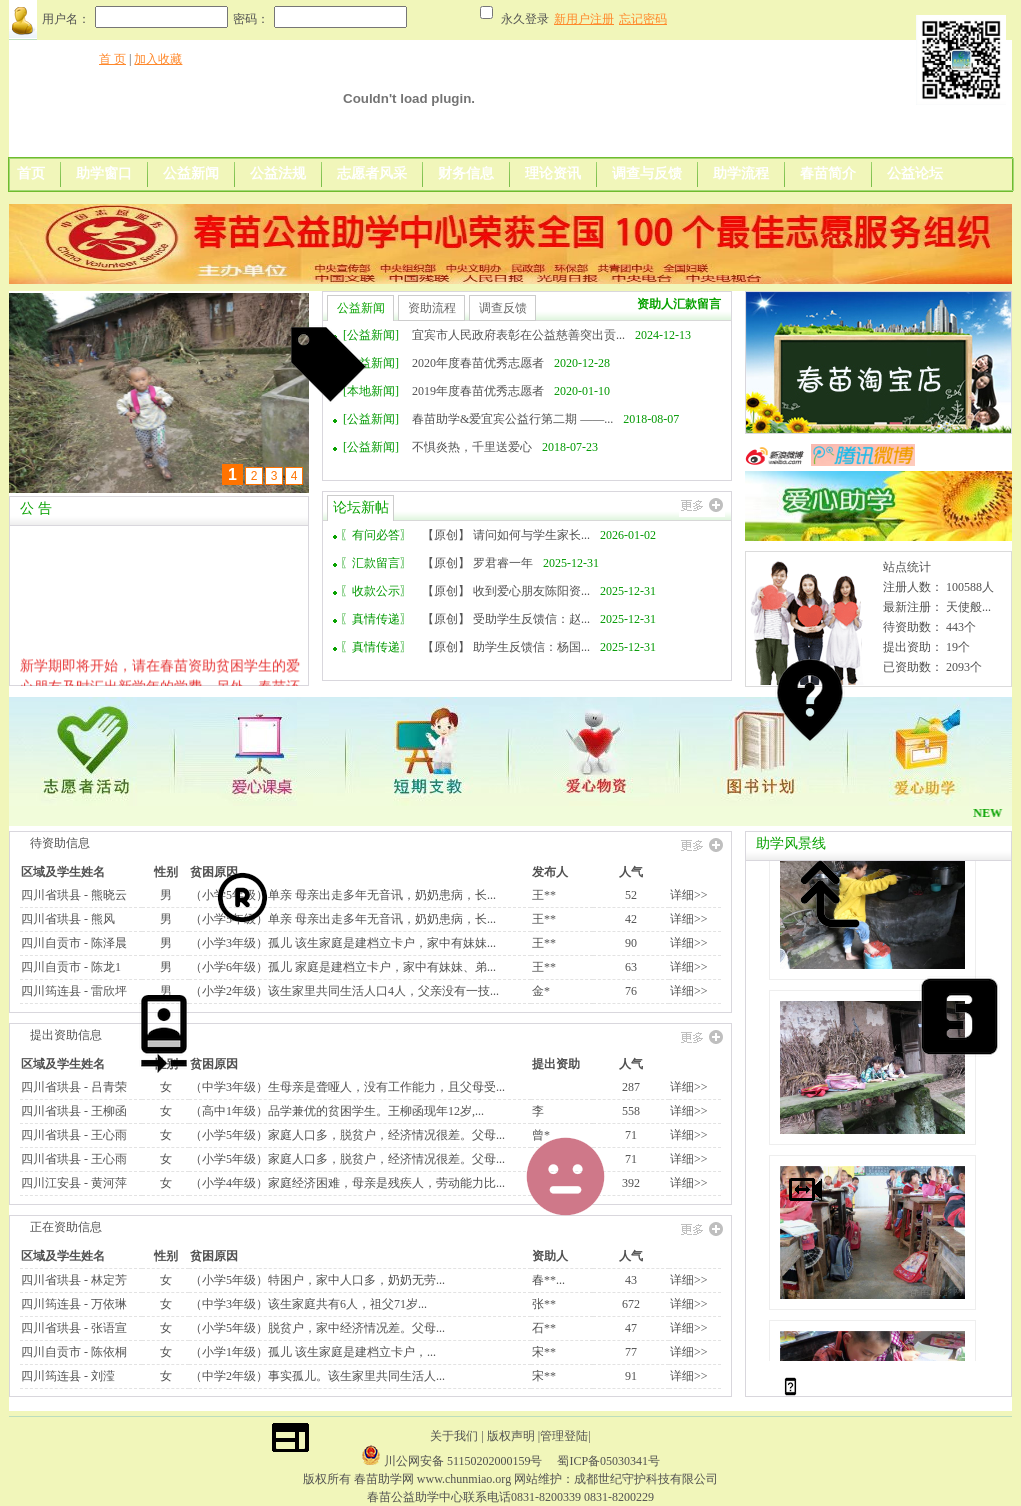 This screenshot has height=1506, width=1021. What do you see at coordinates (810, 700) in the screenshot?
I see `indicates an unknown or unidentified location` at bounding box center [810, 700].